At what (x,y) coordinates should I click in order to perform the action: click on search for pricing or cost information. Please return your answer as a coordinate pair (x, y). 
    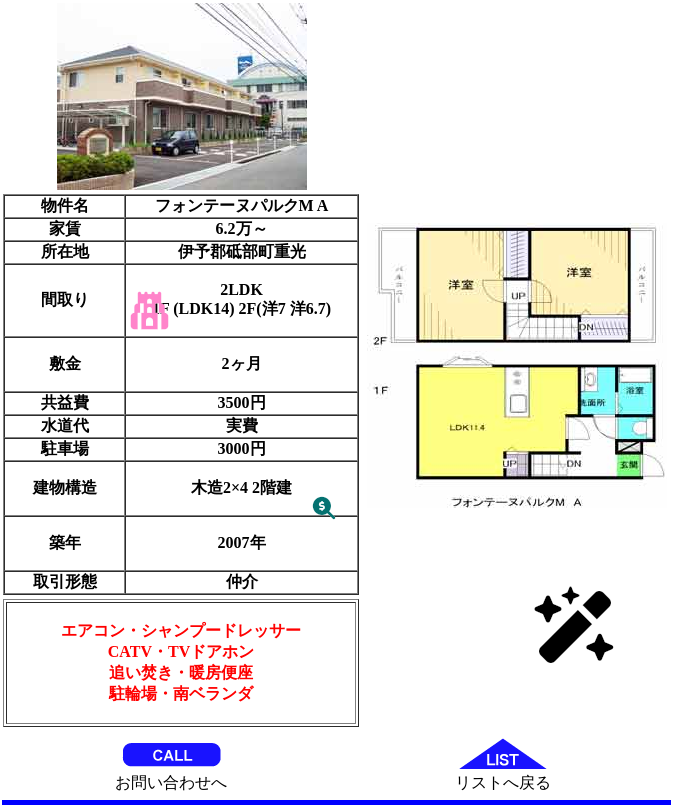
    Looking at the image, I should click on (324, 508).